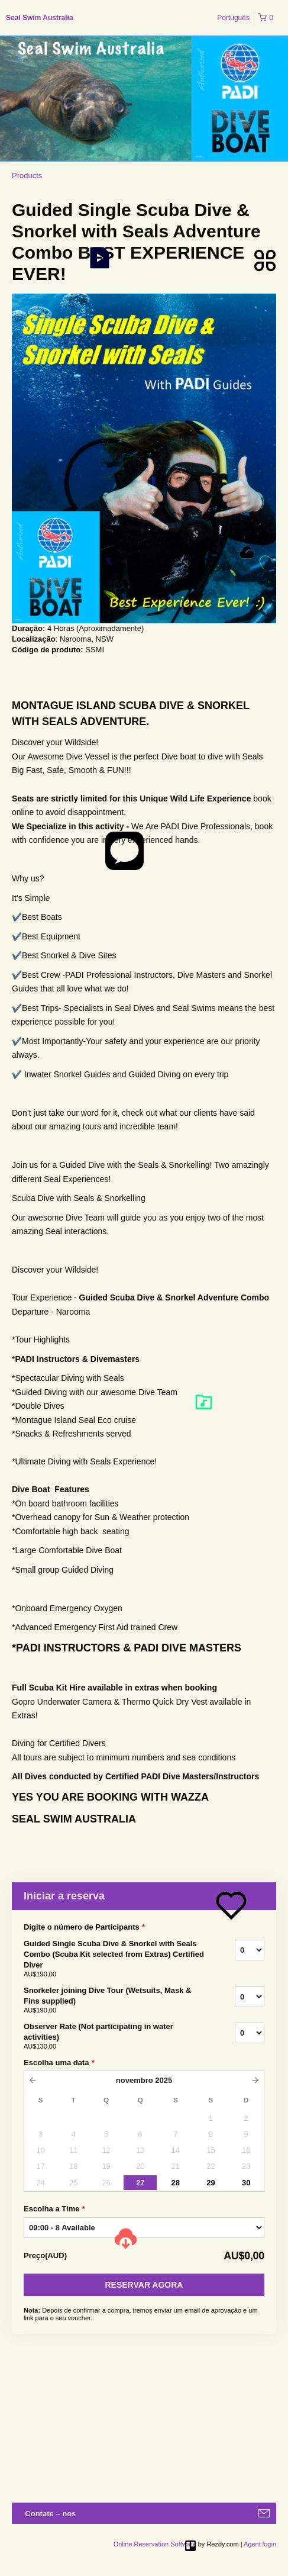 This screenshot has height=2576, width=288. I want to click on open your music folder, so click(203, 1402).